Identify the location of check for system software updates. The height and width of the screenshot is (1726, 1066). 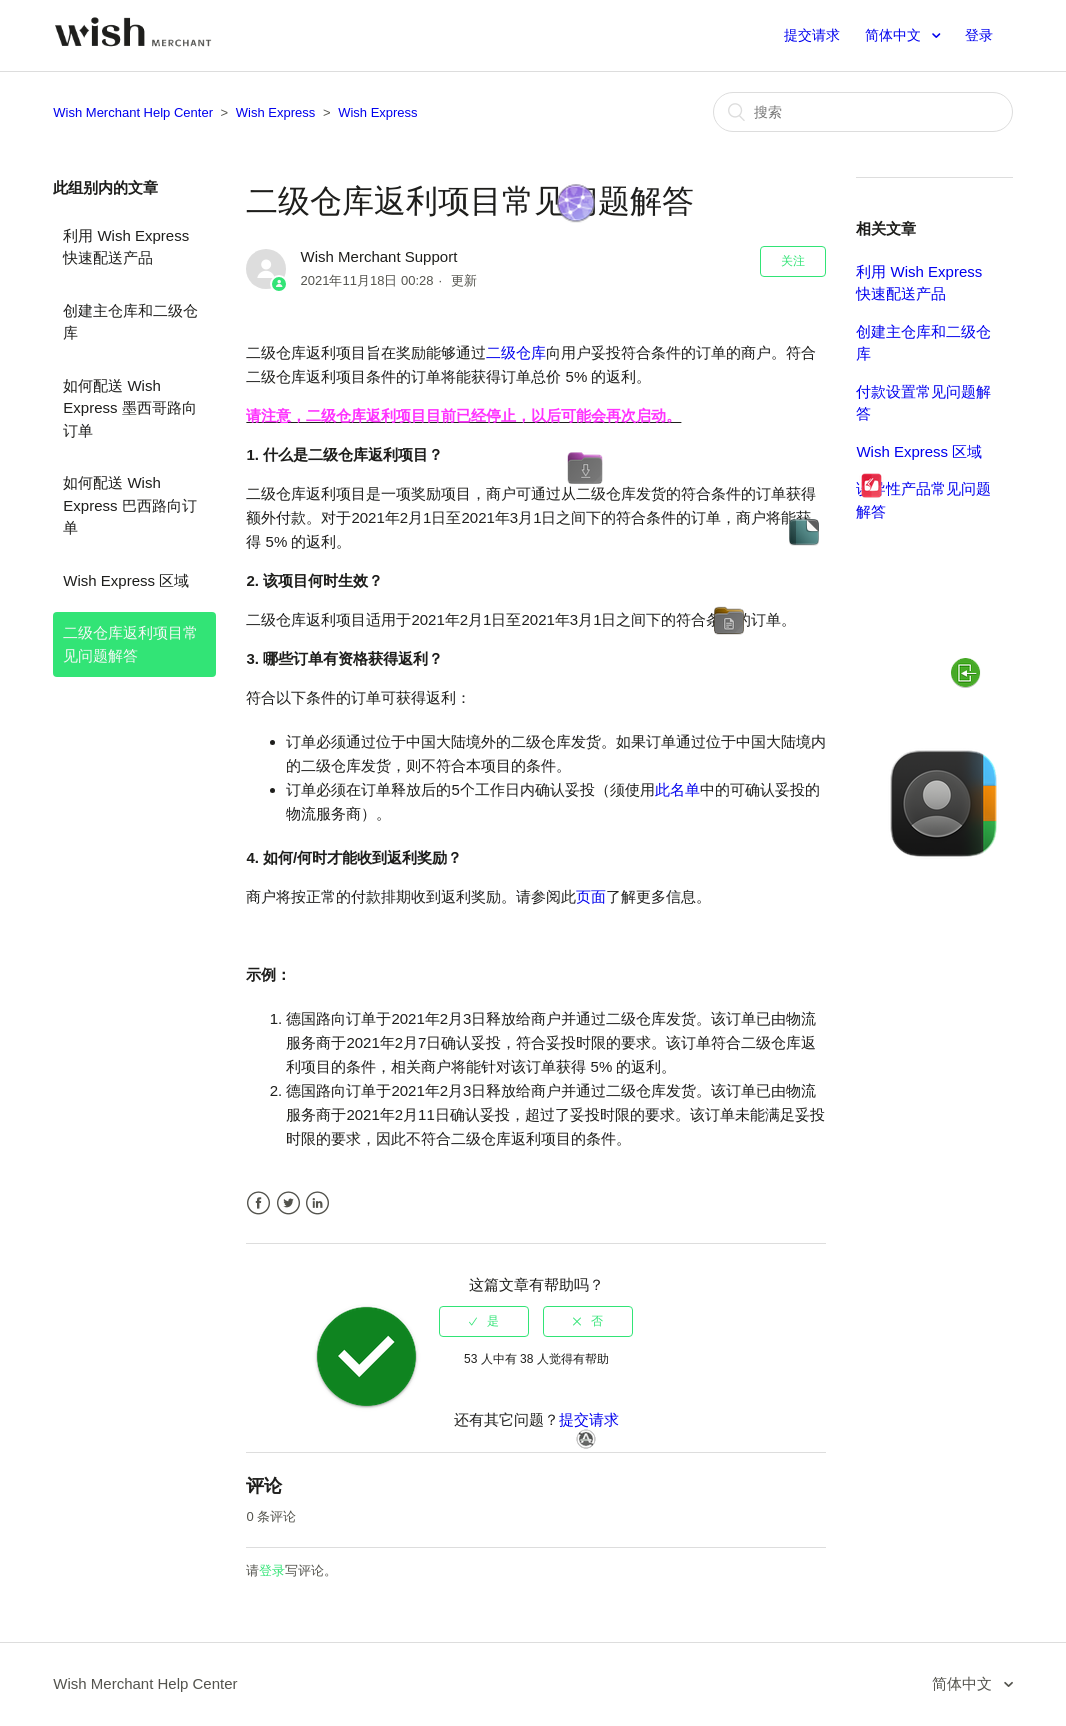
(586, 1439).